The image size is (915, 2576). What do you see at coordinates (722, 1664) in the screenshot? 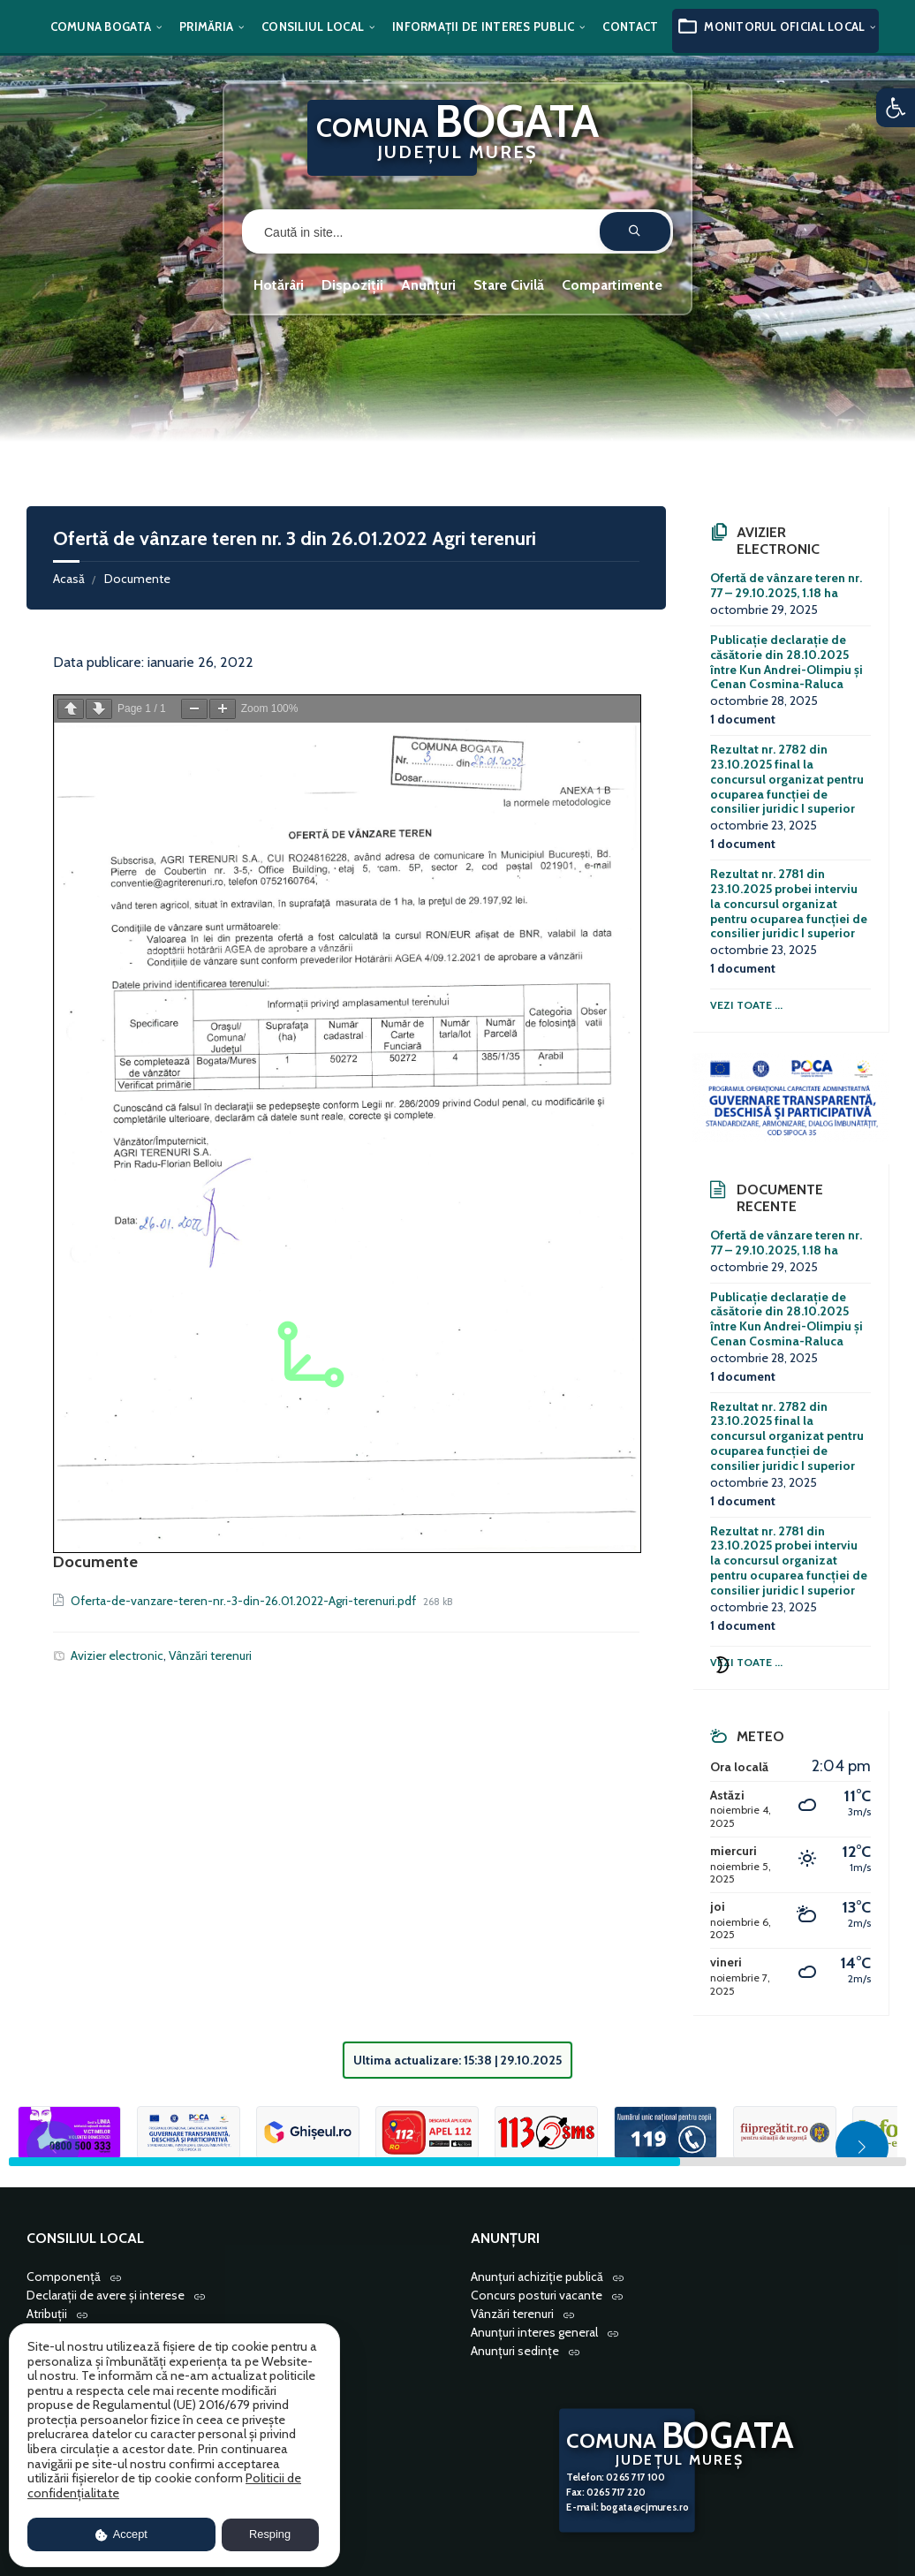
I see `toggle dark mode or night theme` at bounding box center [722, 1664].